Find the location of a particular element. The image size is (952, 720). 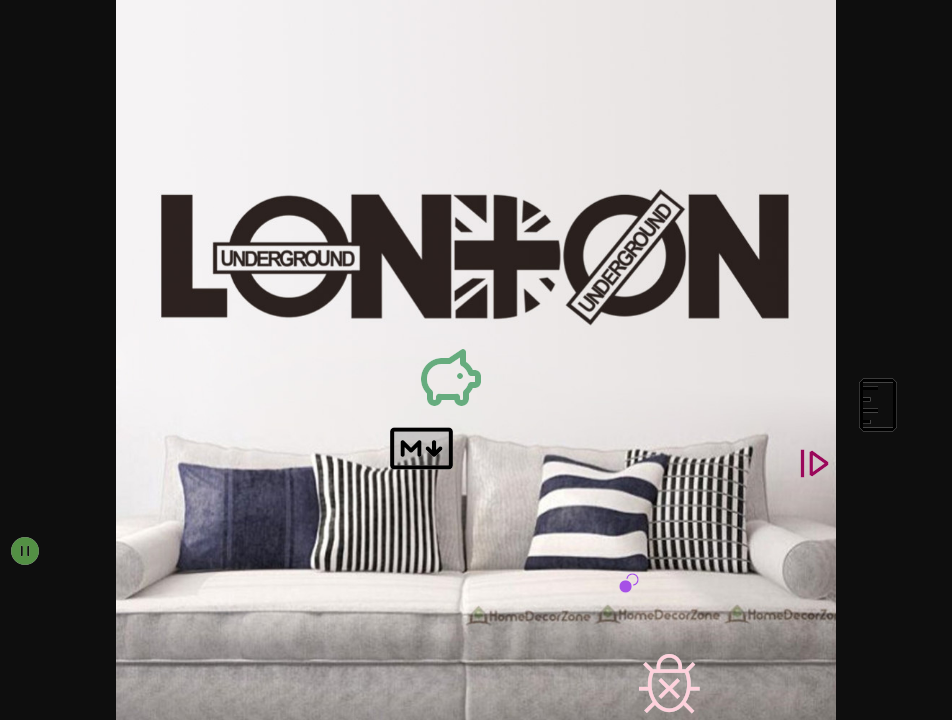

activate or enable breakpoints in the debugger is located at coordinates (629, 583).